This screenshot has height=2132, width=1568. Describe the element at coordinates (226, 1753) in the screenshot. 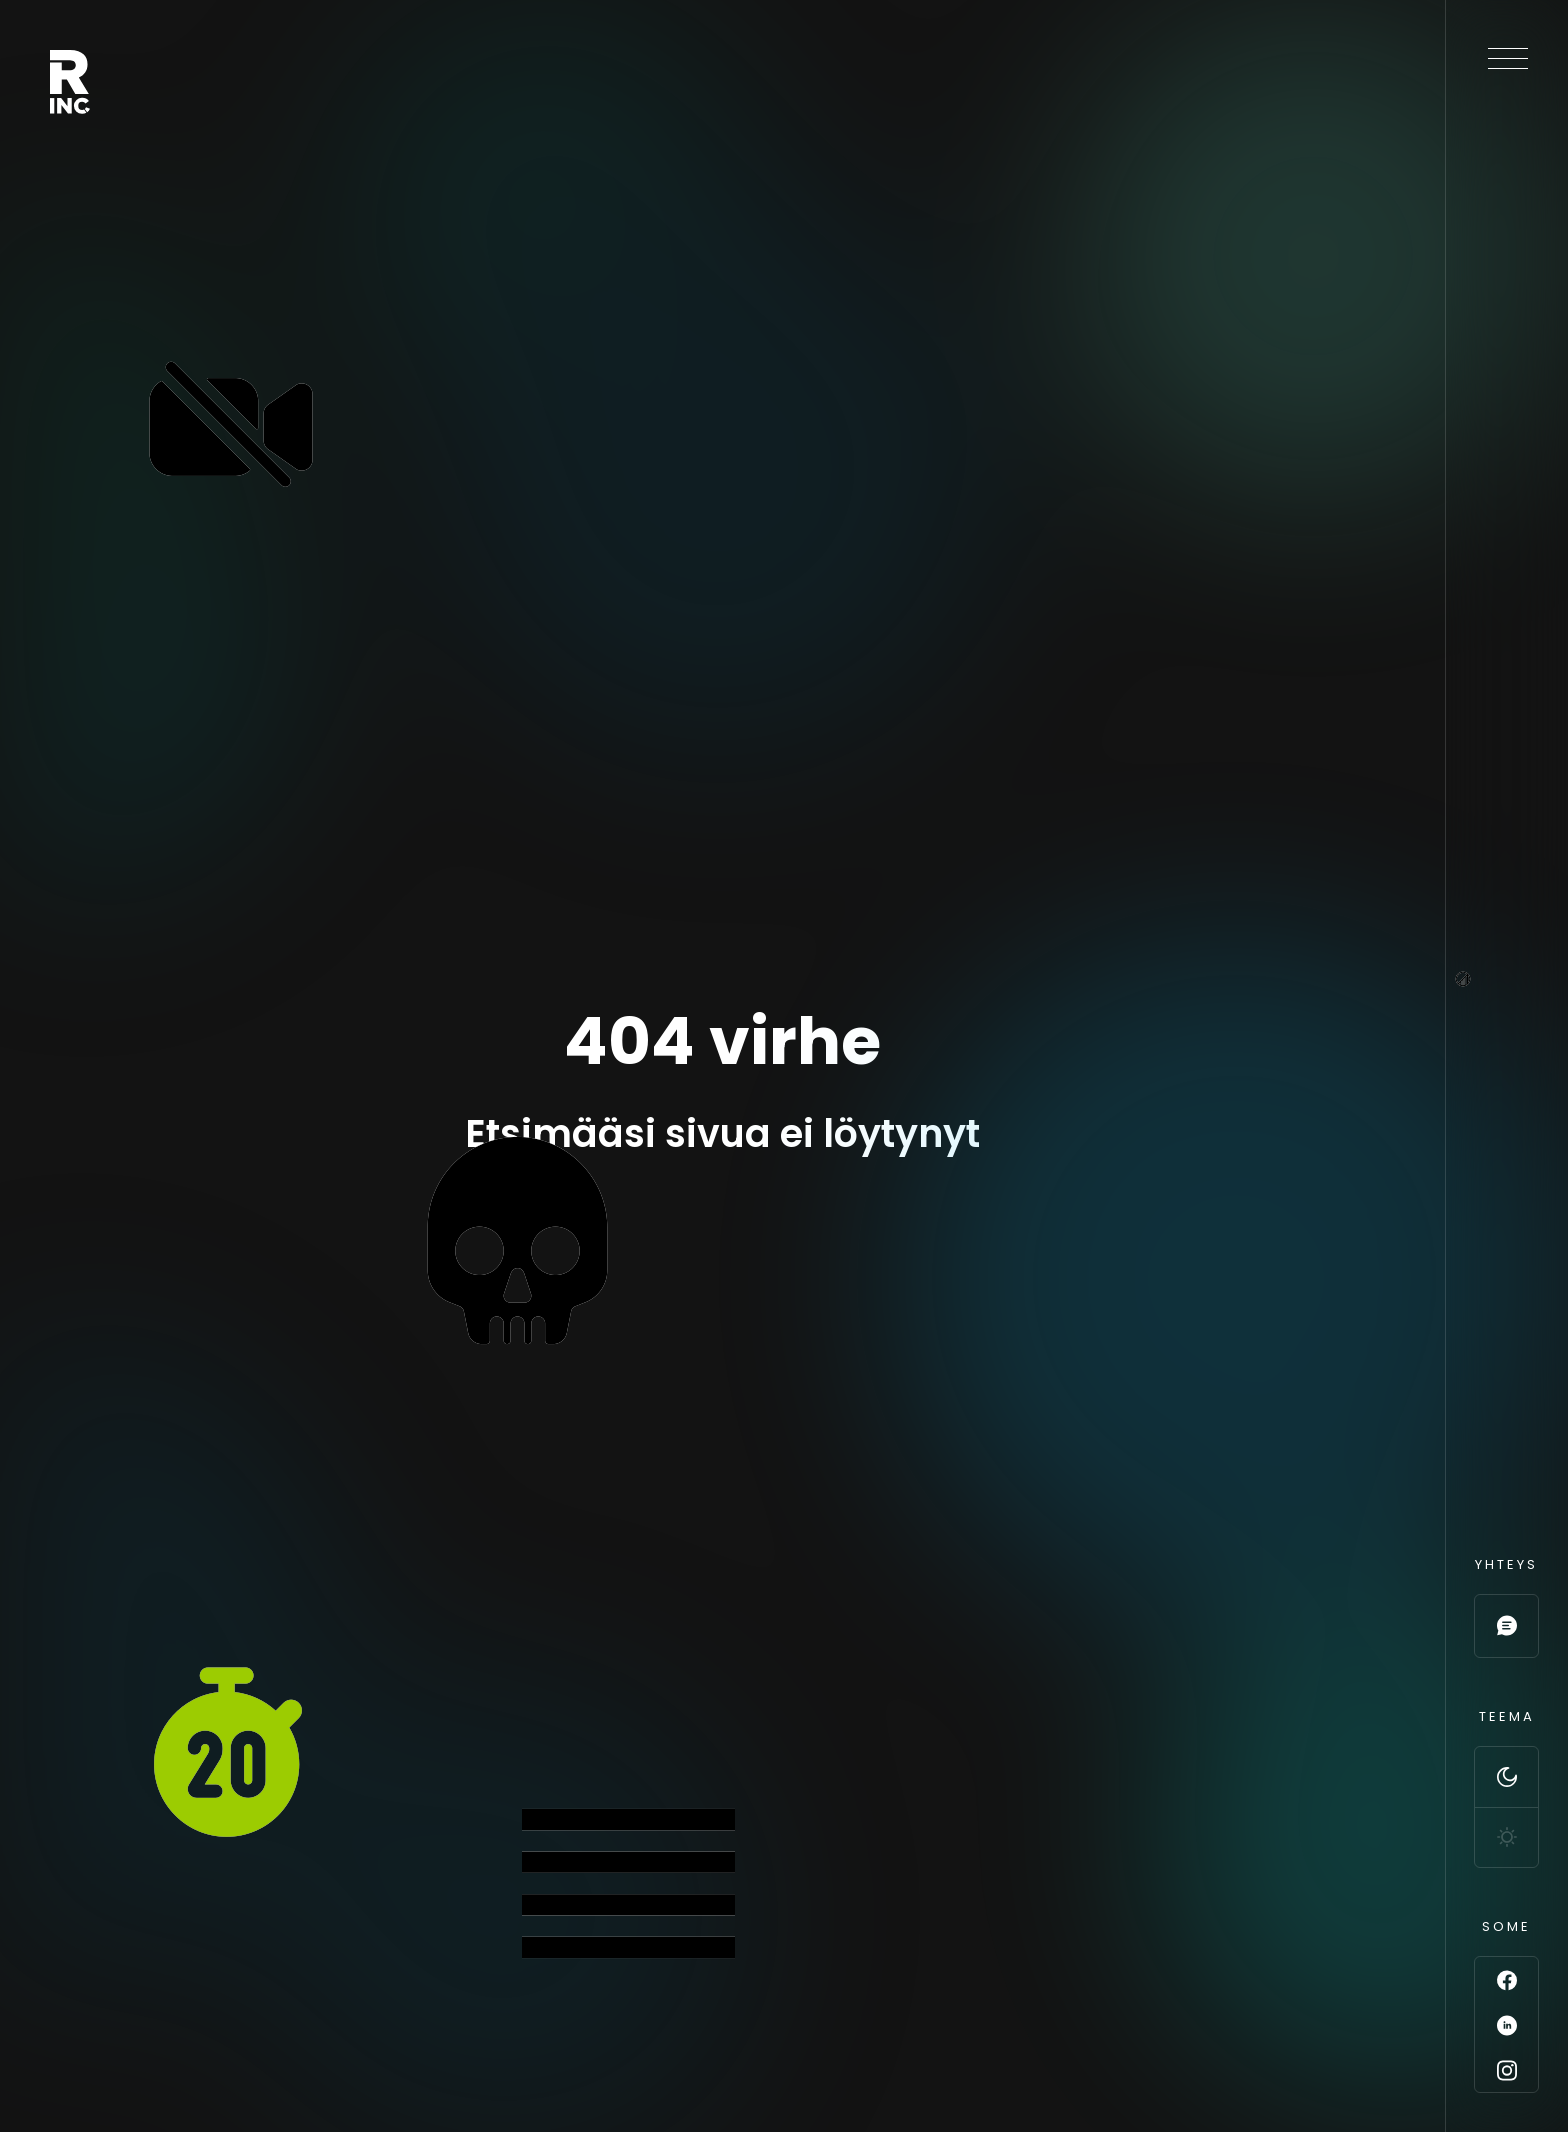

I see `set a 20-second timer` at that location.